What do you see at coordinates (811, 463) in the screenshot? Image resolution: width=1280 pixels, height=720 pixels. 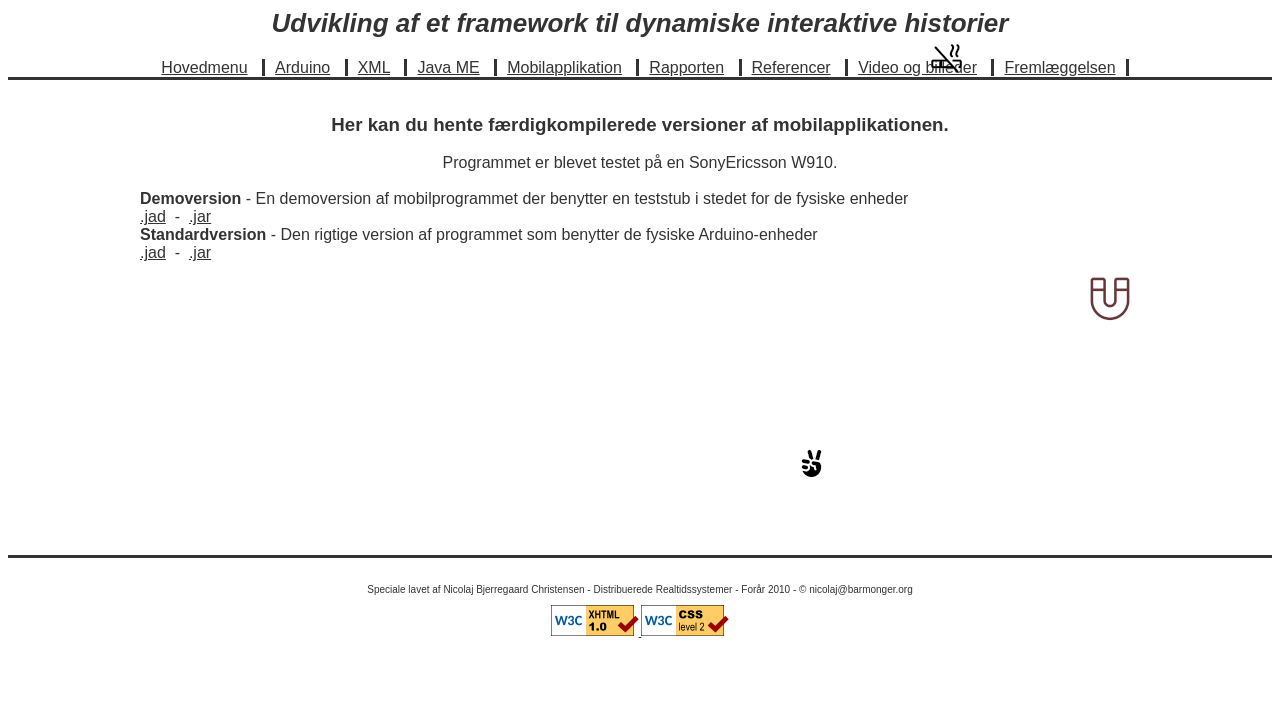 I see `send a peace sign or friendly gesture` at bounding box center [811, 463].